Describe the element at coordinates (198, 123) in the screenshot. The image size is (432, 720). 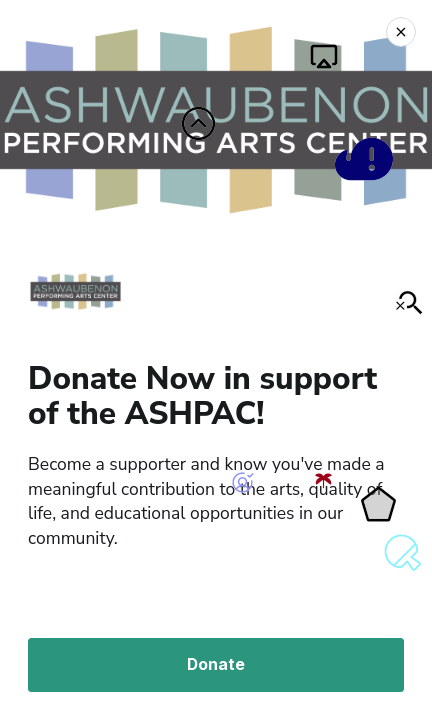
I see `scroll to top of page` at that location.